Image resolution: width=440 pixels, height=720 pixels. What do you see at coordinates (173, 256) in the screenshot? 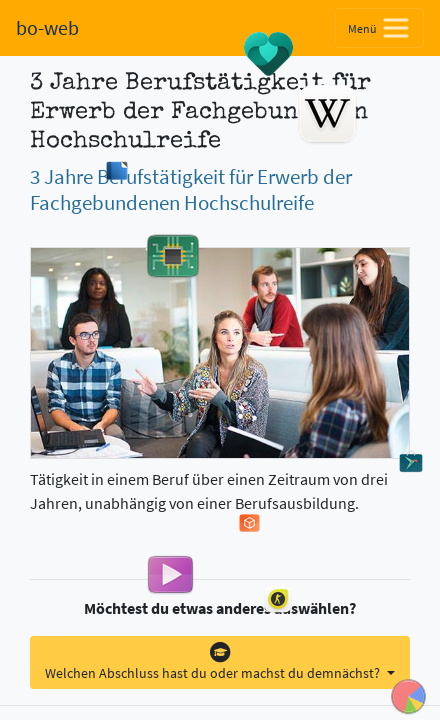
I see `open cpu-x system information app` at bounding box center [173, 256].